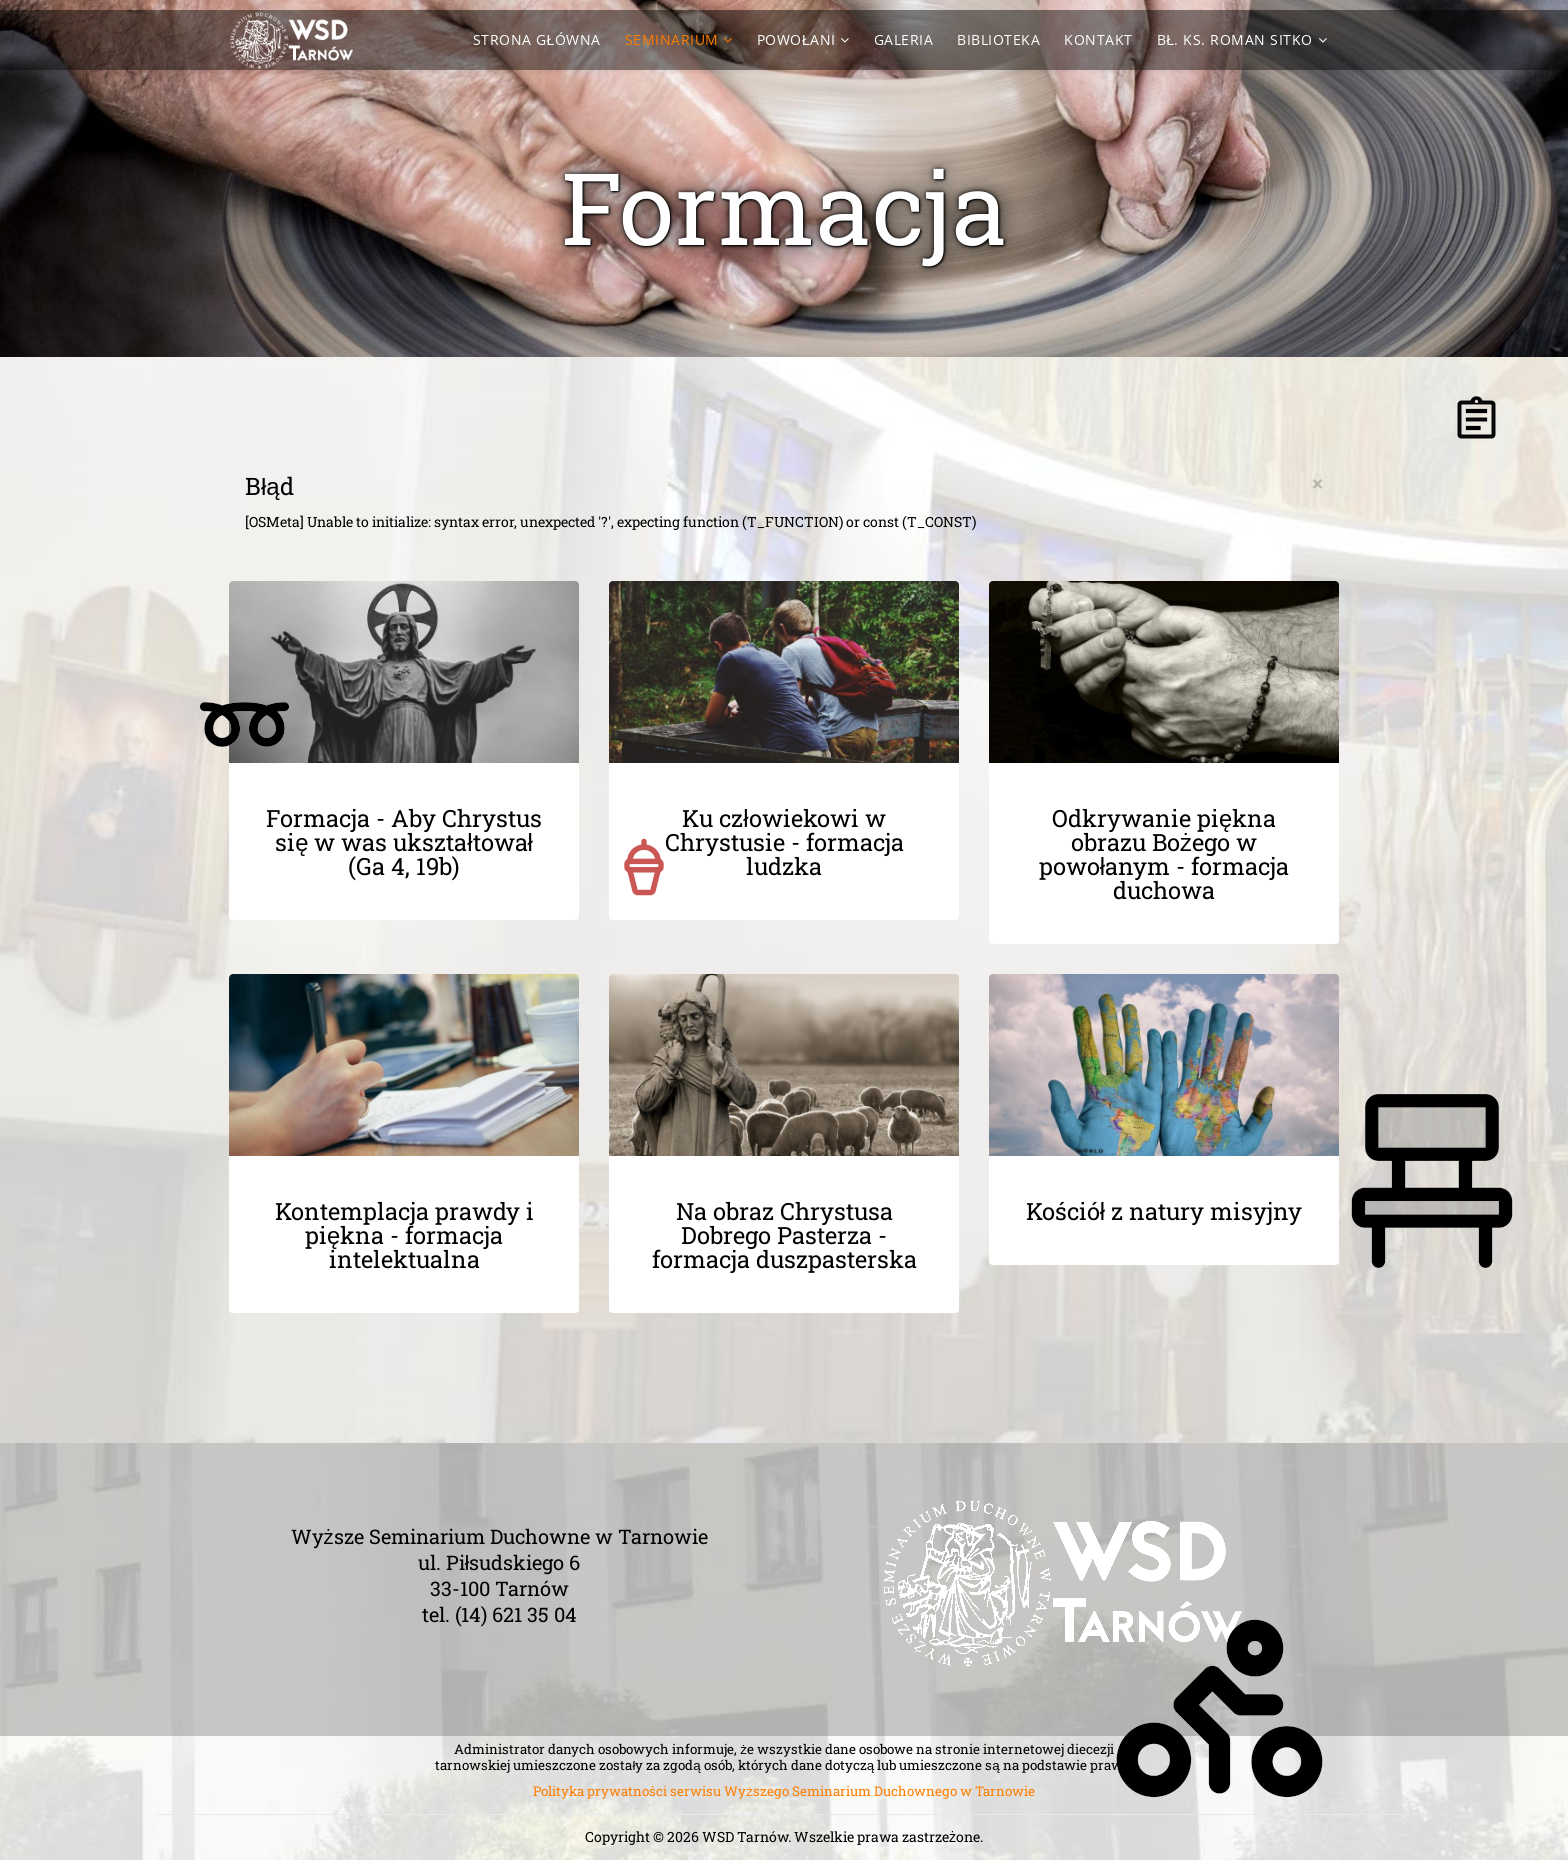  What do you see at coordinates (1476, 419) in the screenshot?
I see `view assignments or tasks` at bounding box center [1476, 419].